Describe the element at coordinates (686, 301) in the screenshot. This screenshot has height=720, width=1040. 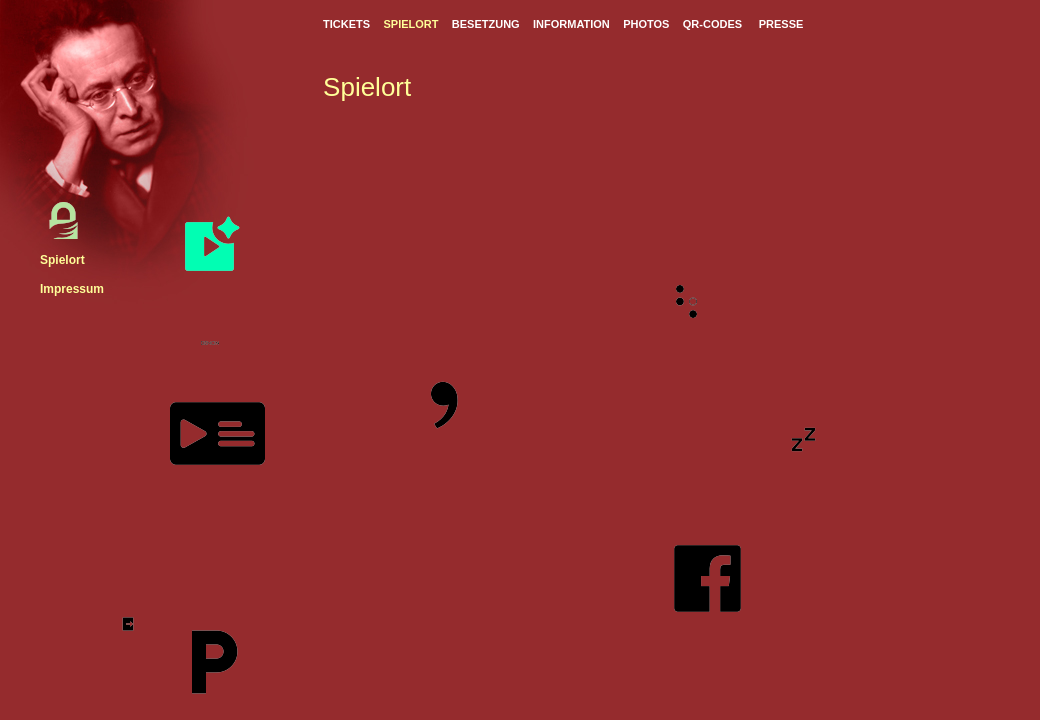
I see `D-Wave Systems company logo` at that location.